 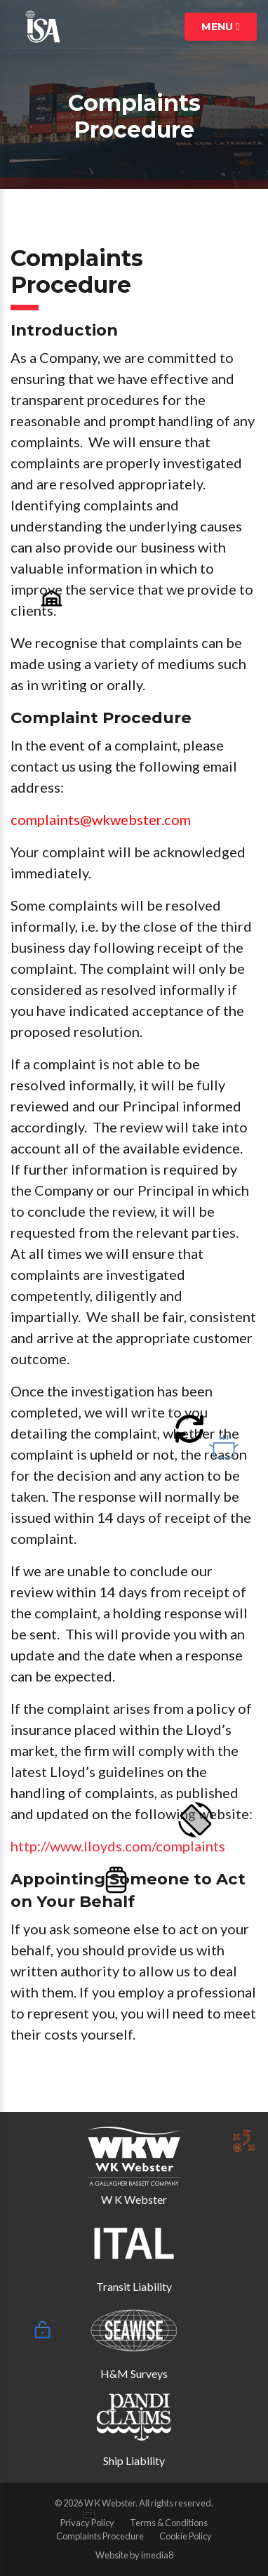 I want to click on access recipes or cooking content, so click(x=224, y=1448).